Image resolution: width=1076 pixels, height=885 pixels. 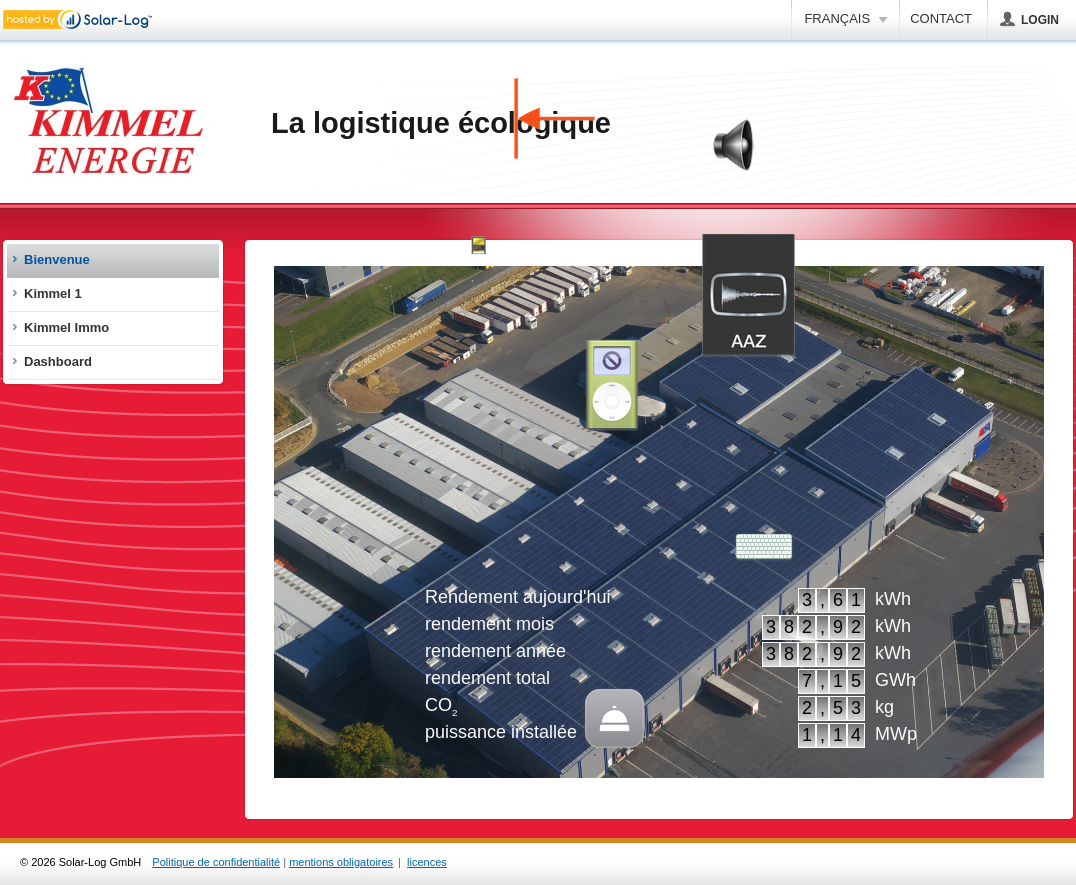 What do you see at coordinates (612, 385) in the screenshot?
I see `iPod mini device not connected or unavailable` at bounding box center [612, 385].